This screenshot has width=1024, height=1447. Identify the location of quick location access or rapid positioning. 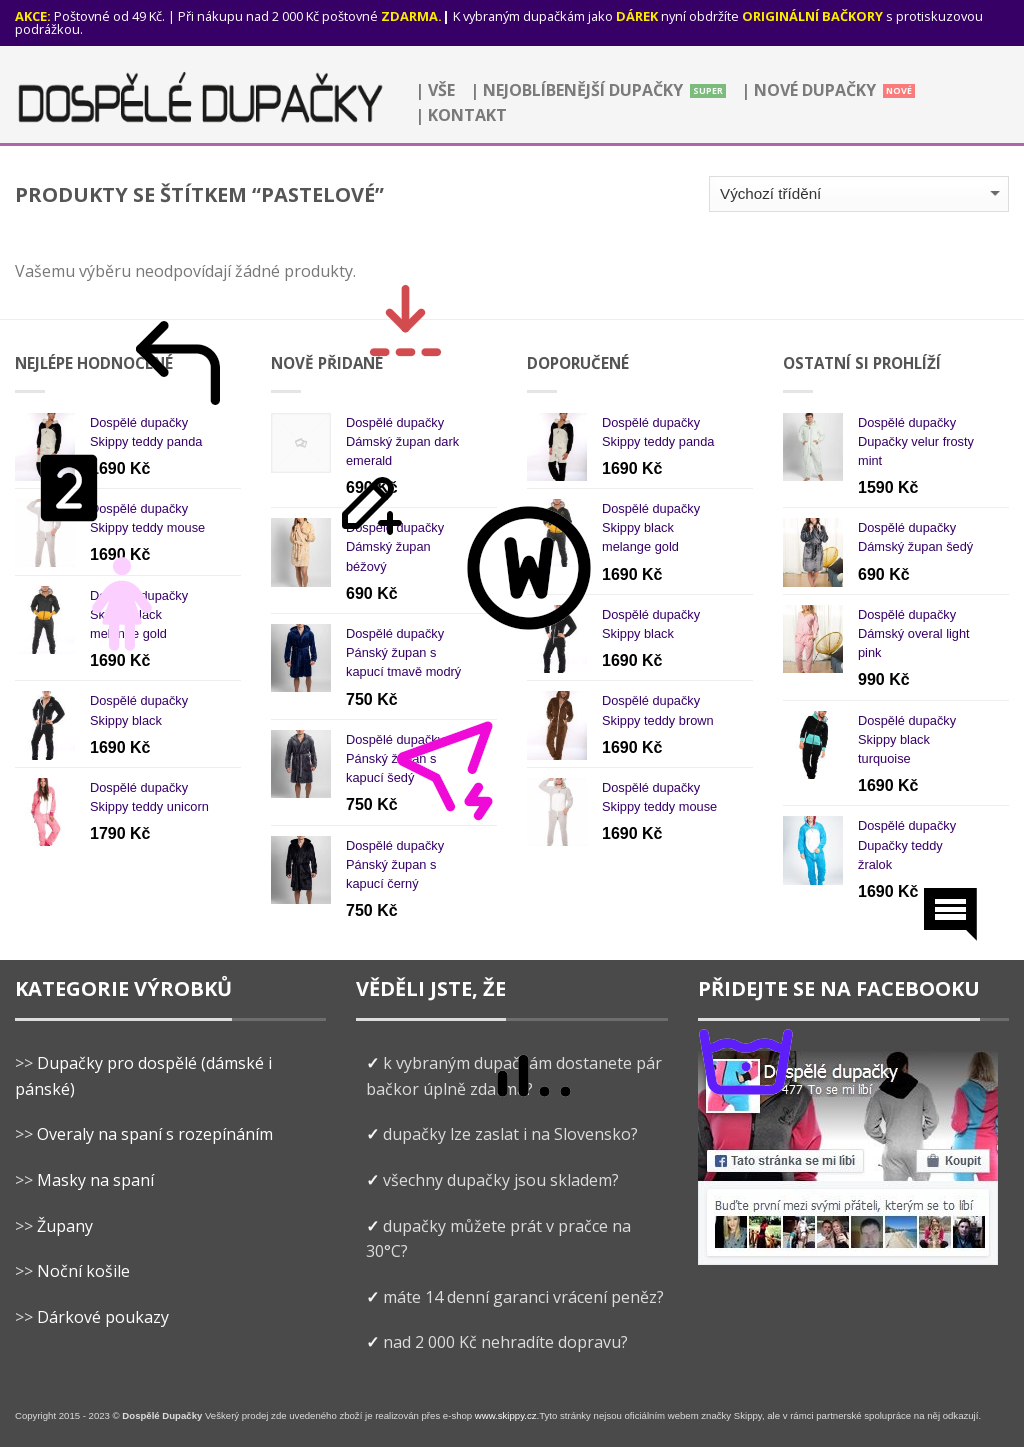
(445, 768).